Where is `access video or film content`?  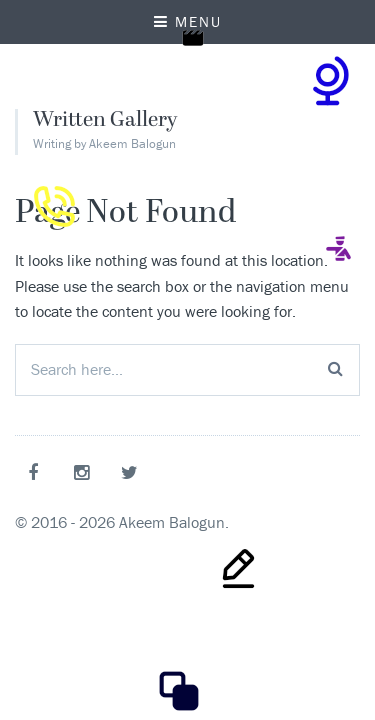
access video or film content is located at coordinates (193, 38).